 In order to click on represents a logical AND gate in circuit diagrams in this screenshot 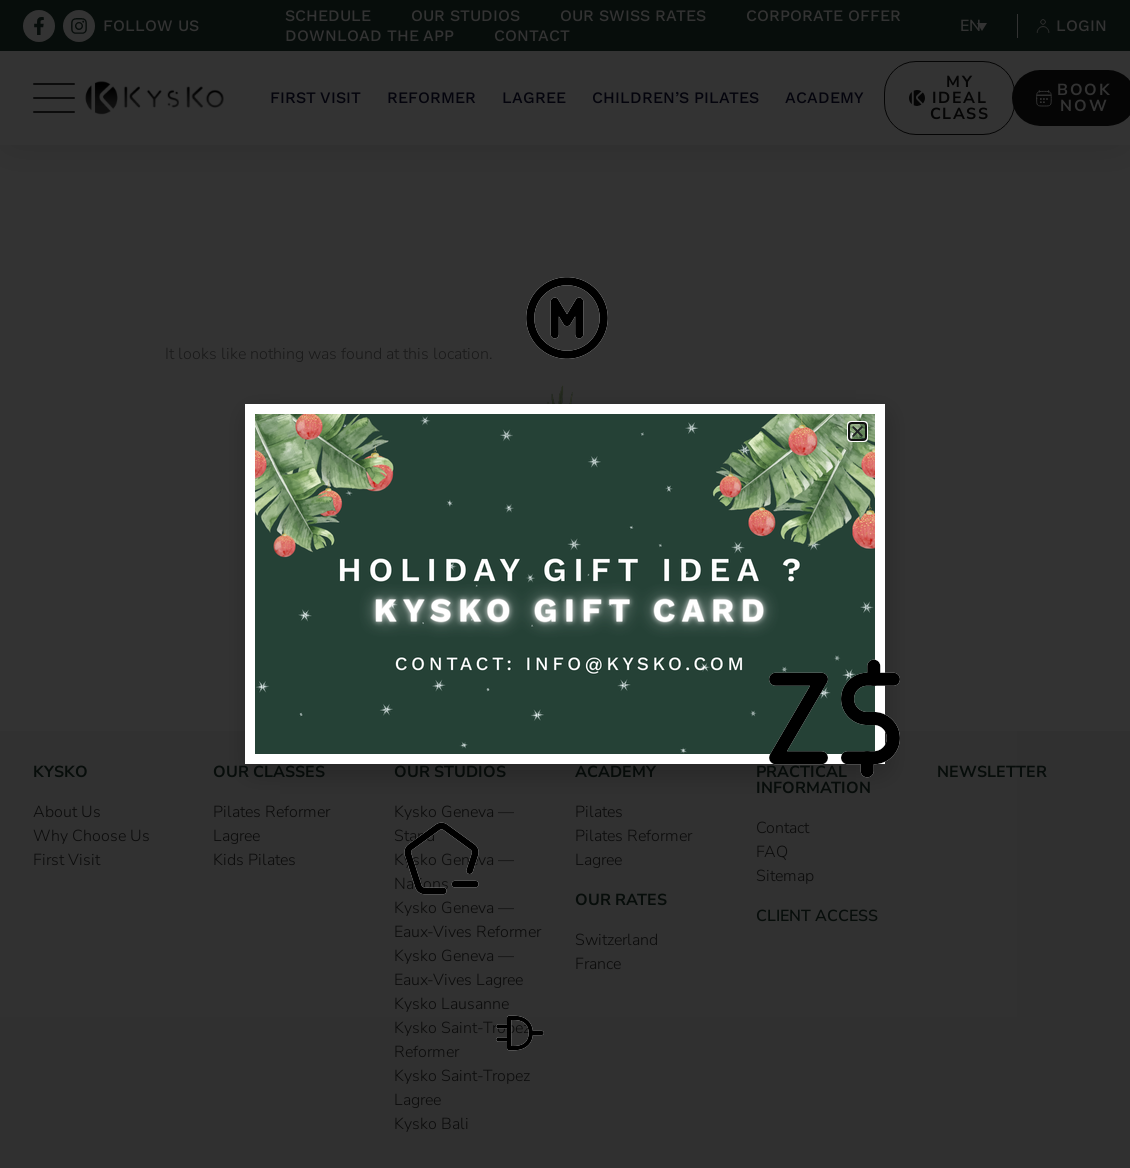, I will do `click(520, 1033)`.